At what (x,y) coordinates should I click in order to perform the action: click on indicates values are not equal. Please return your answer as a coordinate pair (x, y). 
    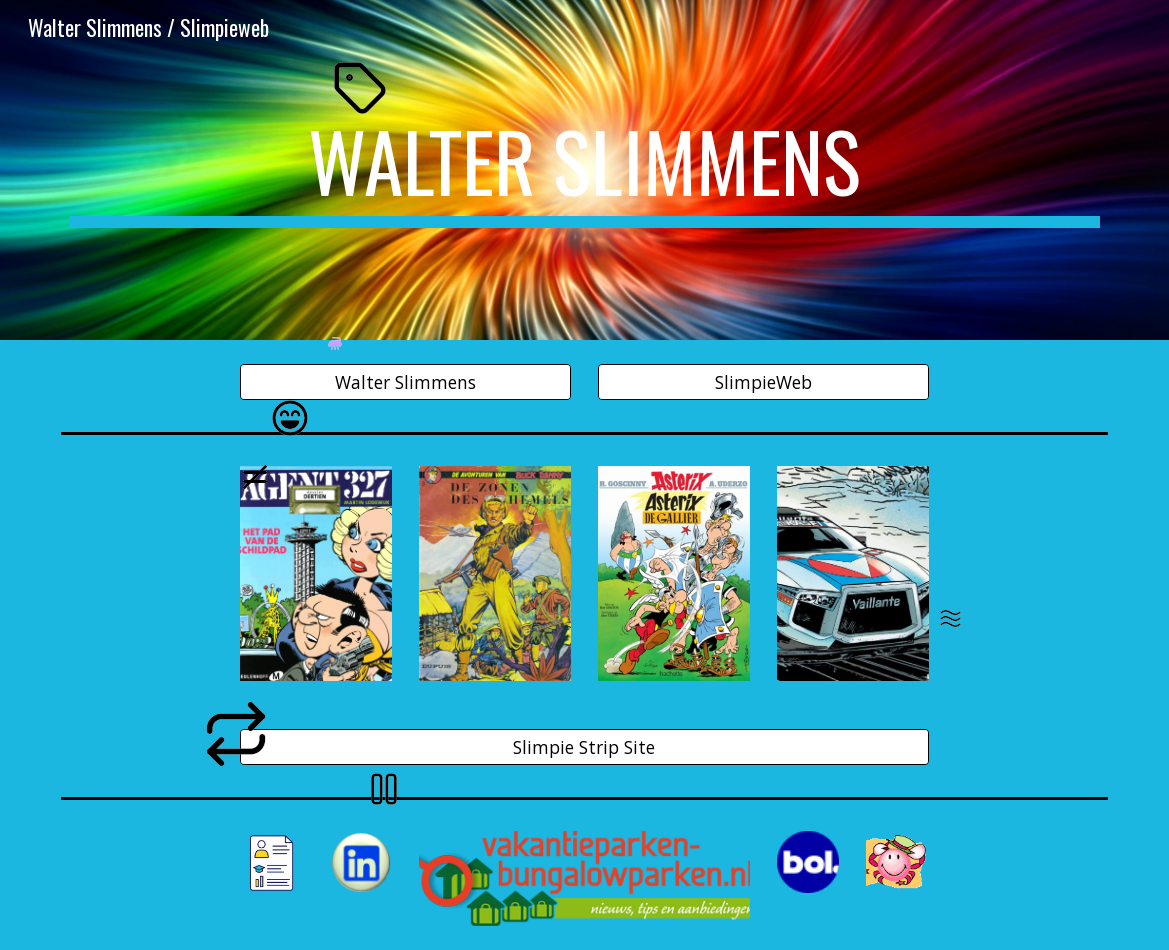
    Looking at the image, I should click on (255, 477).